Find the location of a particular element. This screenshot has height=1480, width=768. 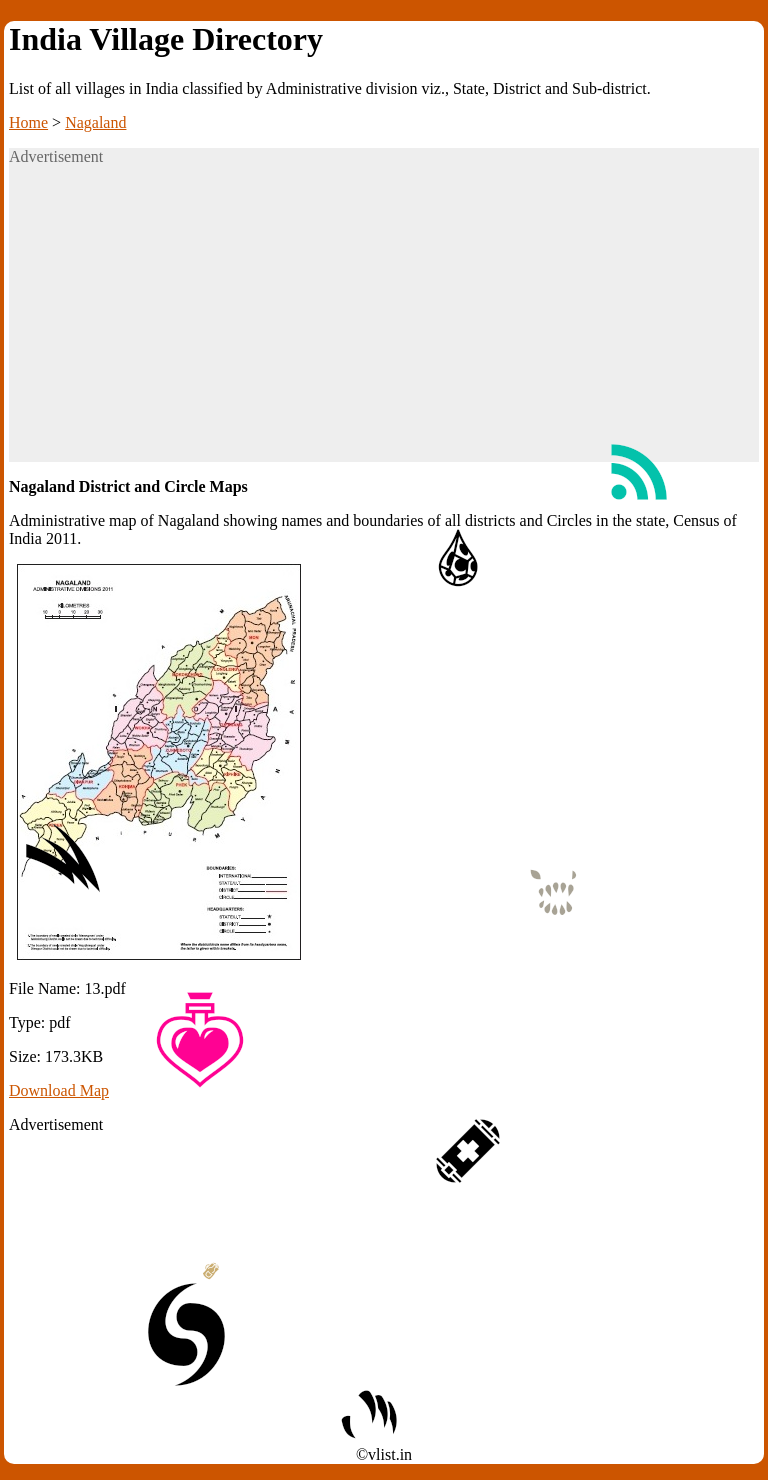

subscribe to RSS feed is located at coordinates (639, 472).